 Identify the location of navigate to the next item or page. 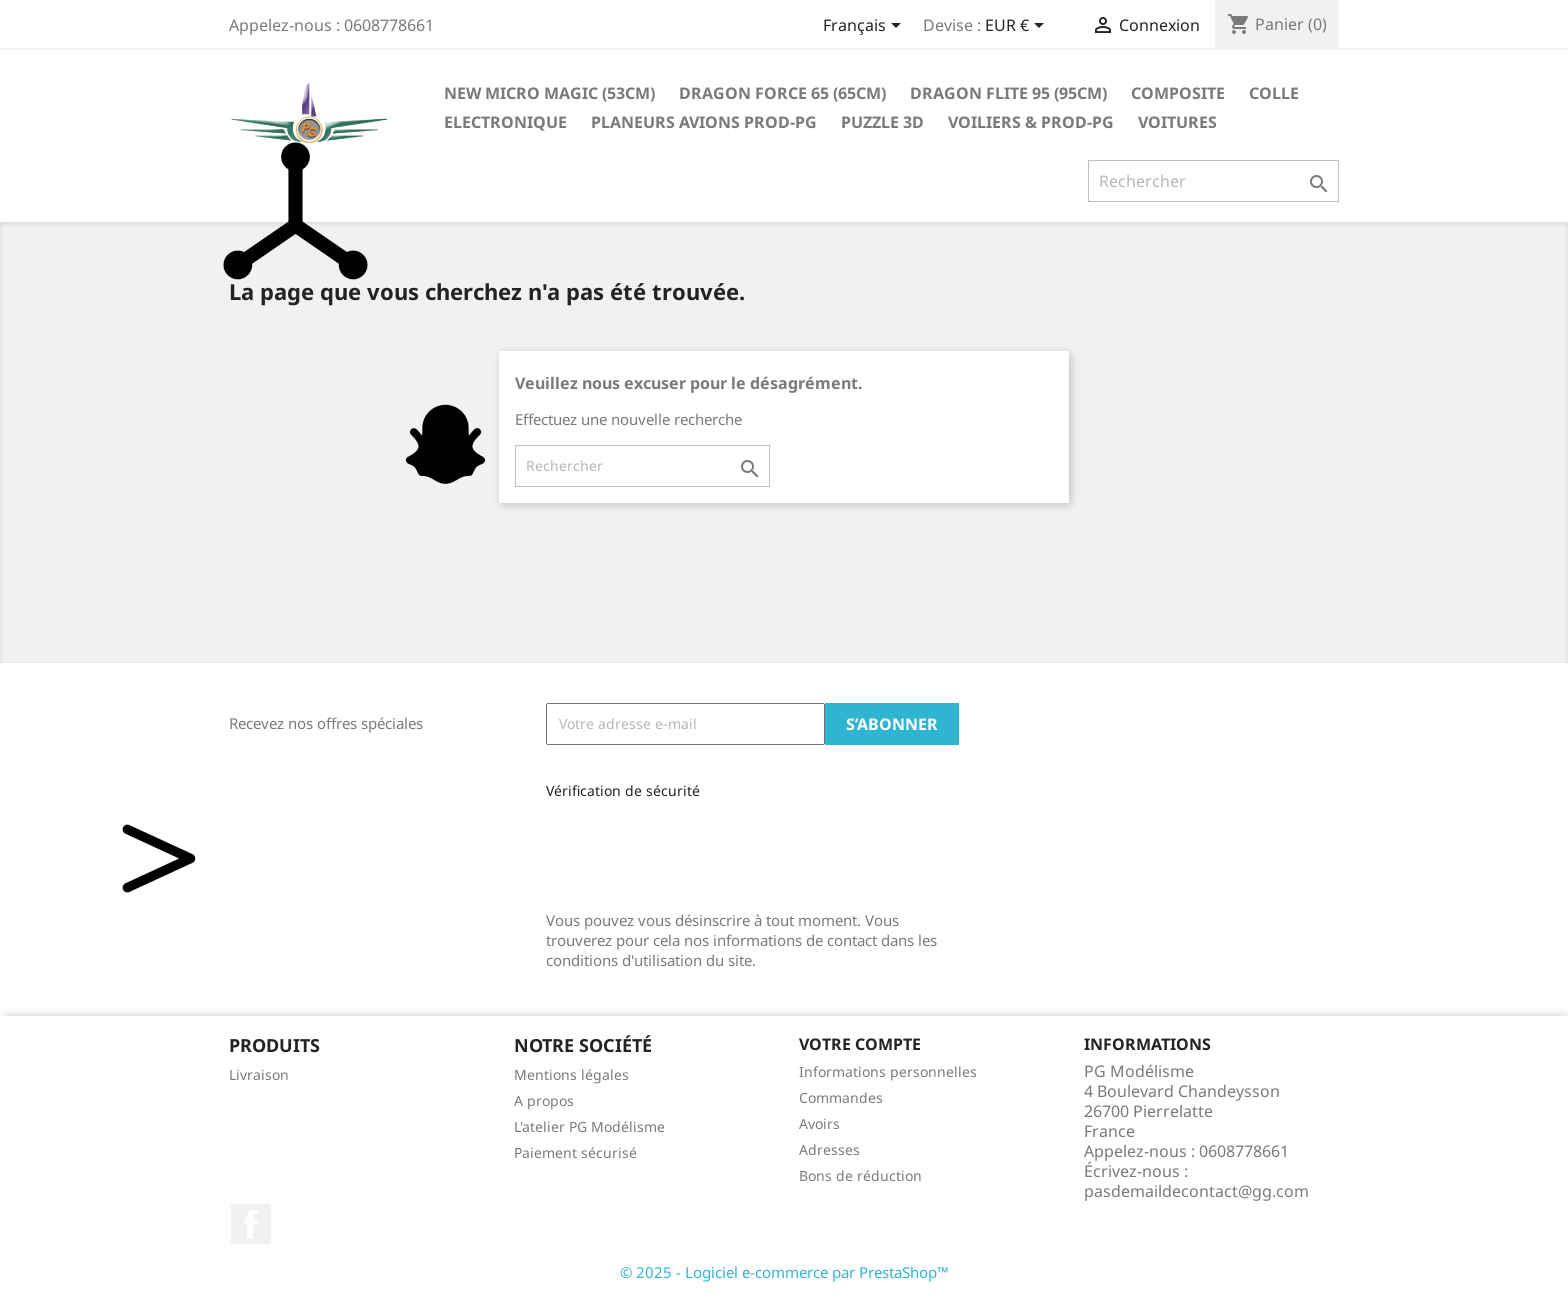
(156, 858).